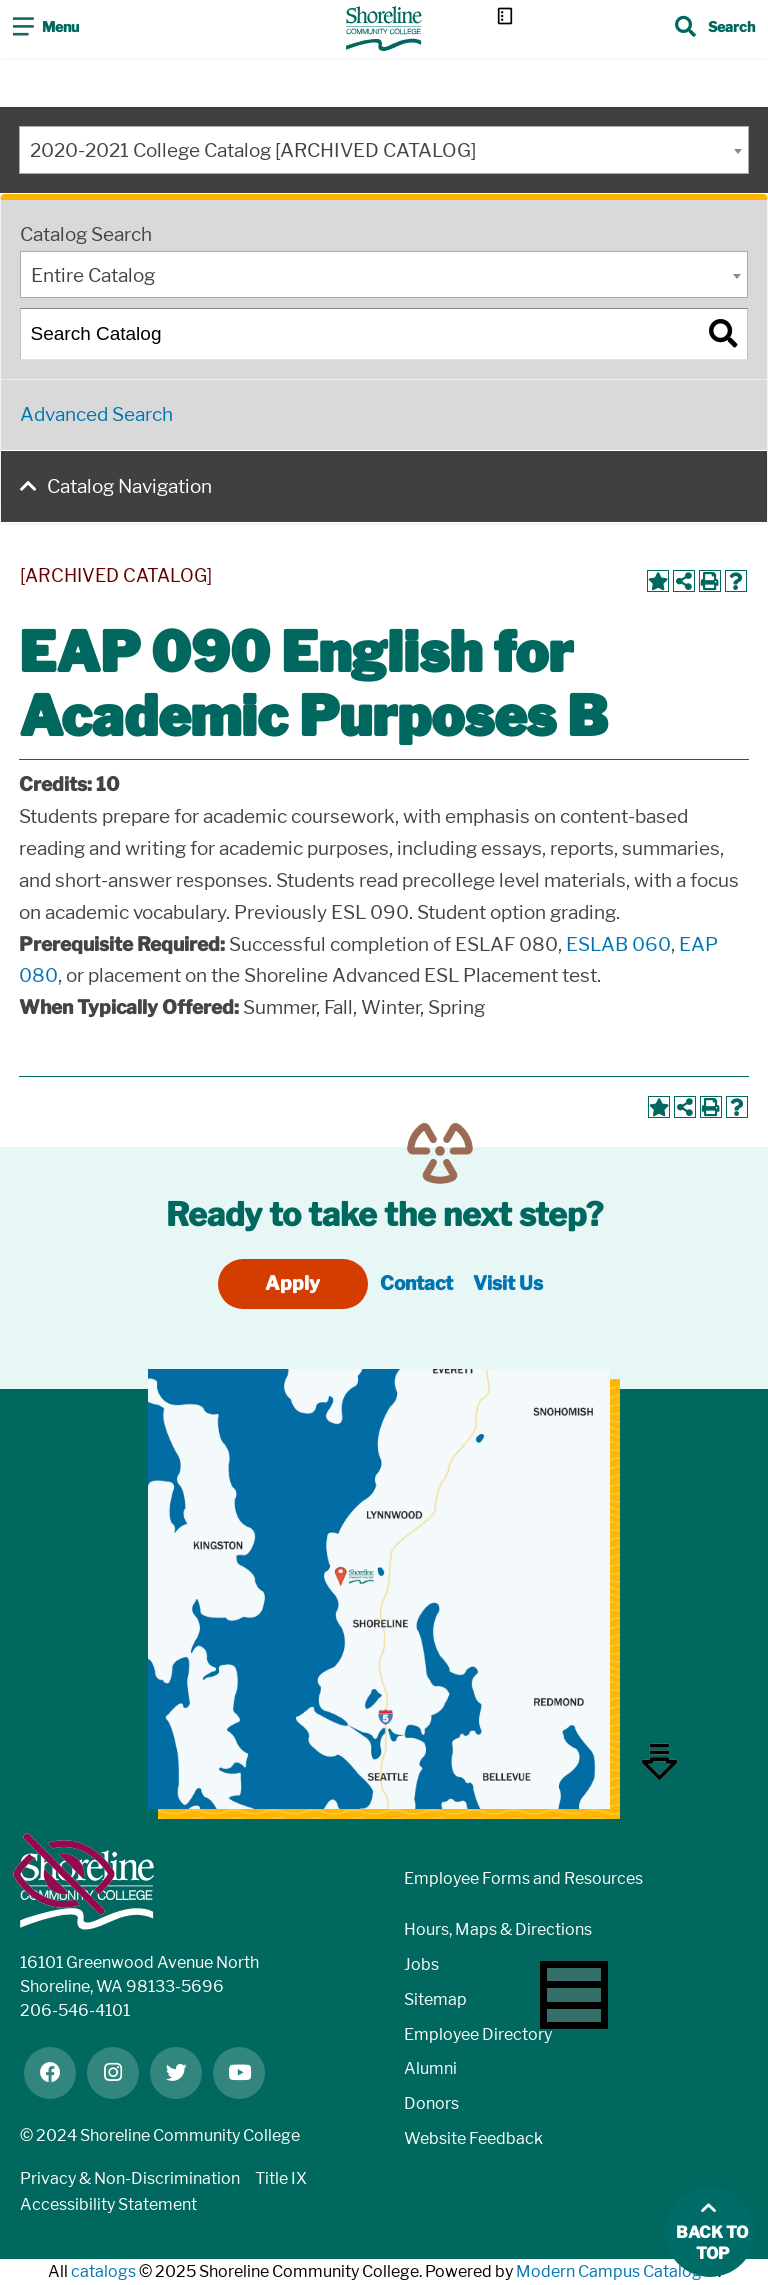 The height and width of the screenshot is (2285, 768). Describe the element at coordinates (64, 1874) in the screenshot. I see `hide password or sensitive content` at that location.